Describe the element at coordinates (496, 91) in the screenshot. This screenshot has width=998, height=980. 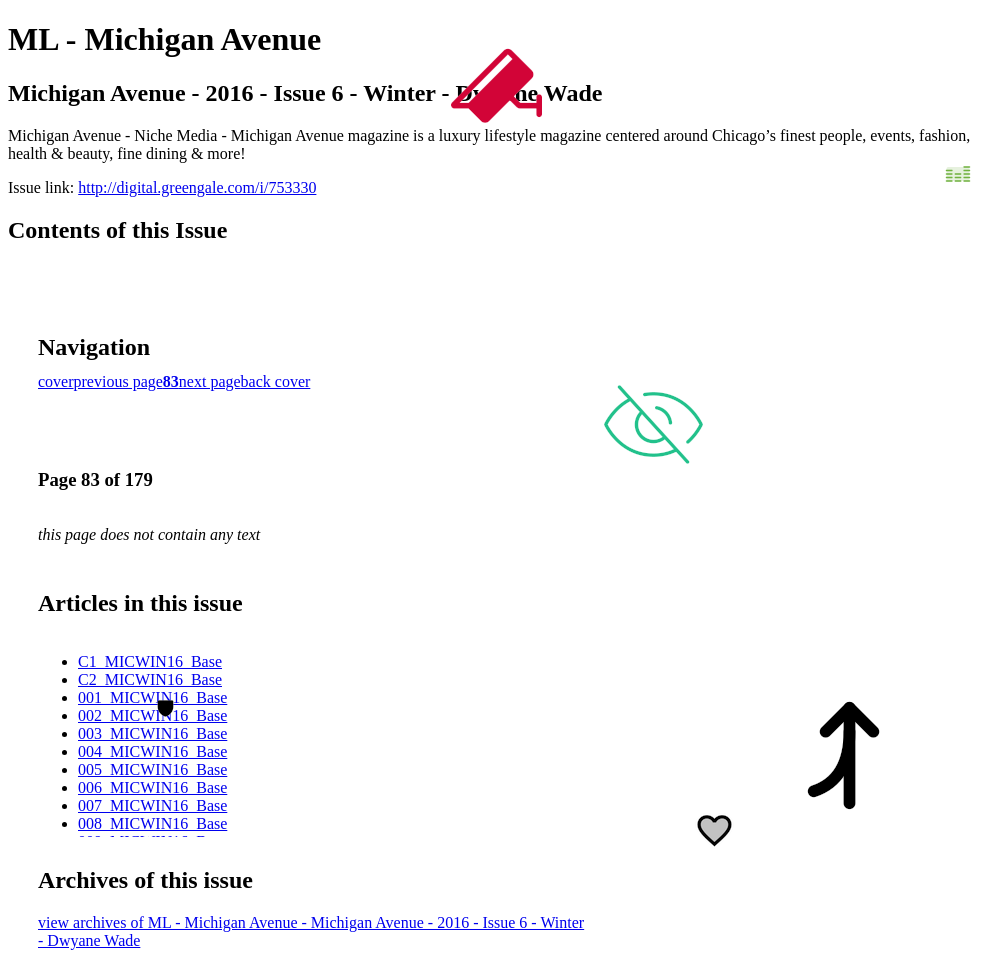
I see `access security camera feed` at that location.